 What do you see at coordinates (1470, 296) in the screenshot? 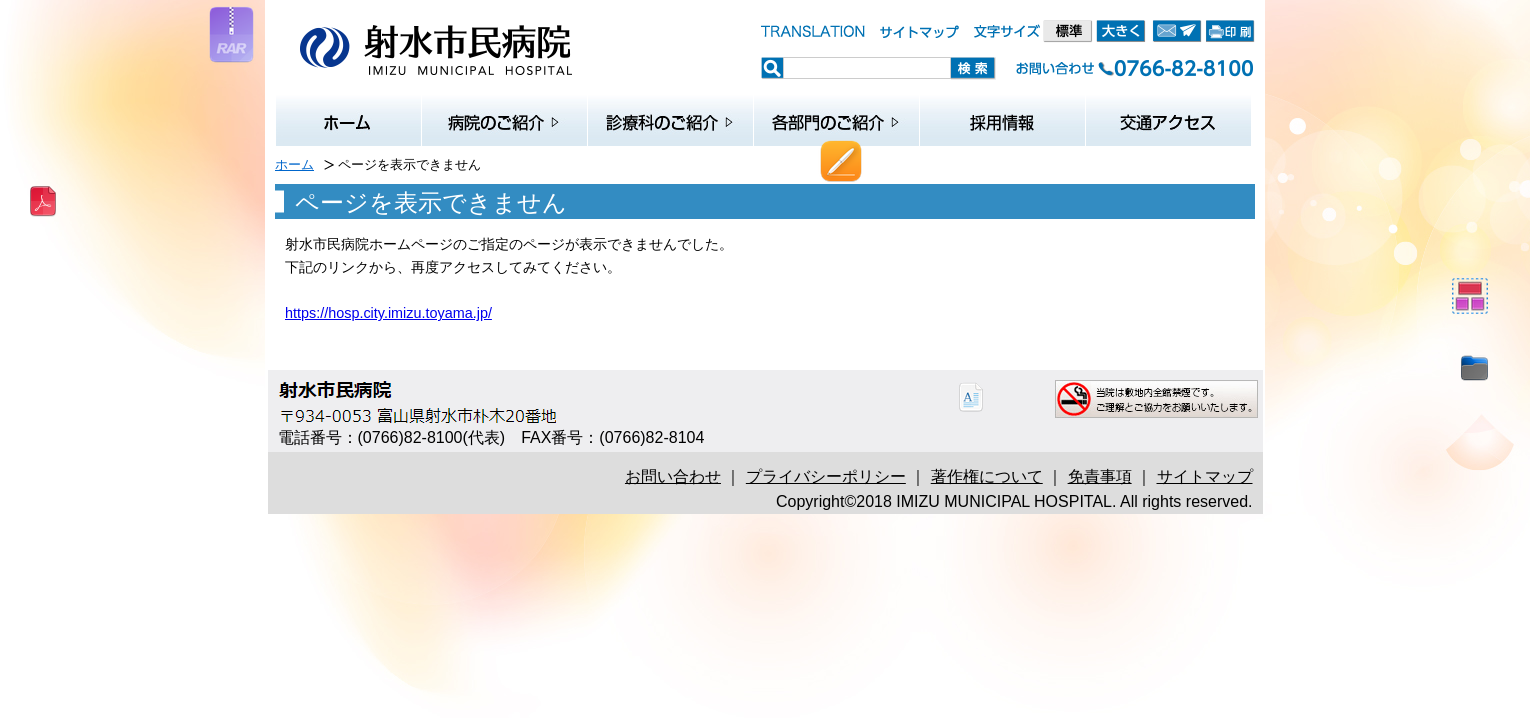
I see `select all items in the current view` at bounding box center [1470, 296].